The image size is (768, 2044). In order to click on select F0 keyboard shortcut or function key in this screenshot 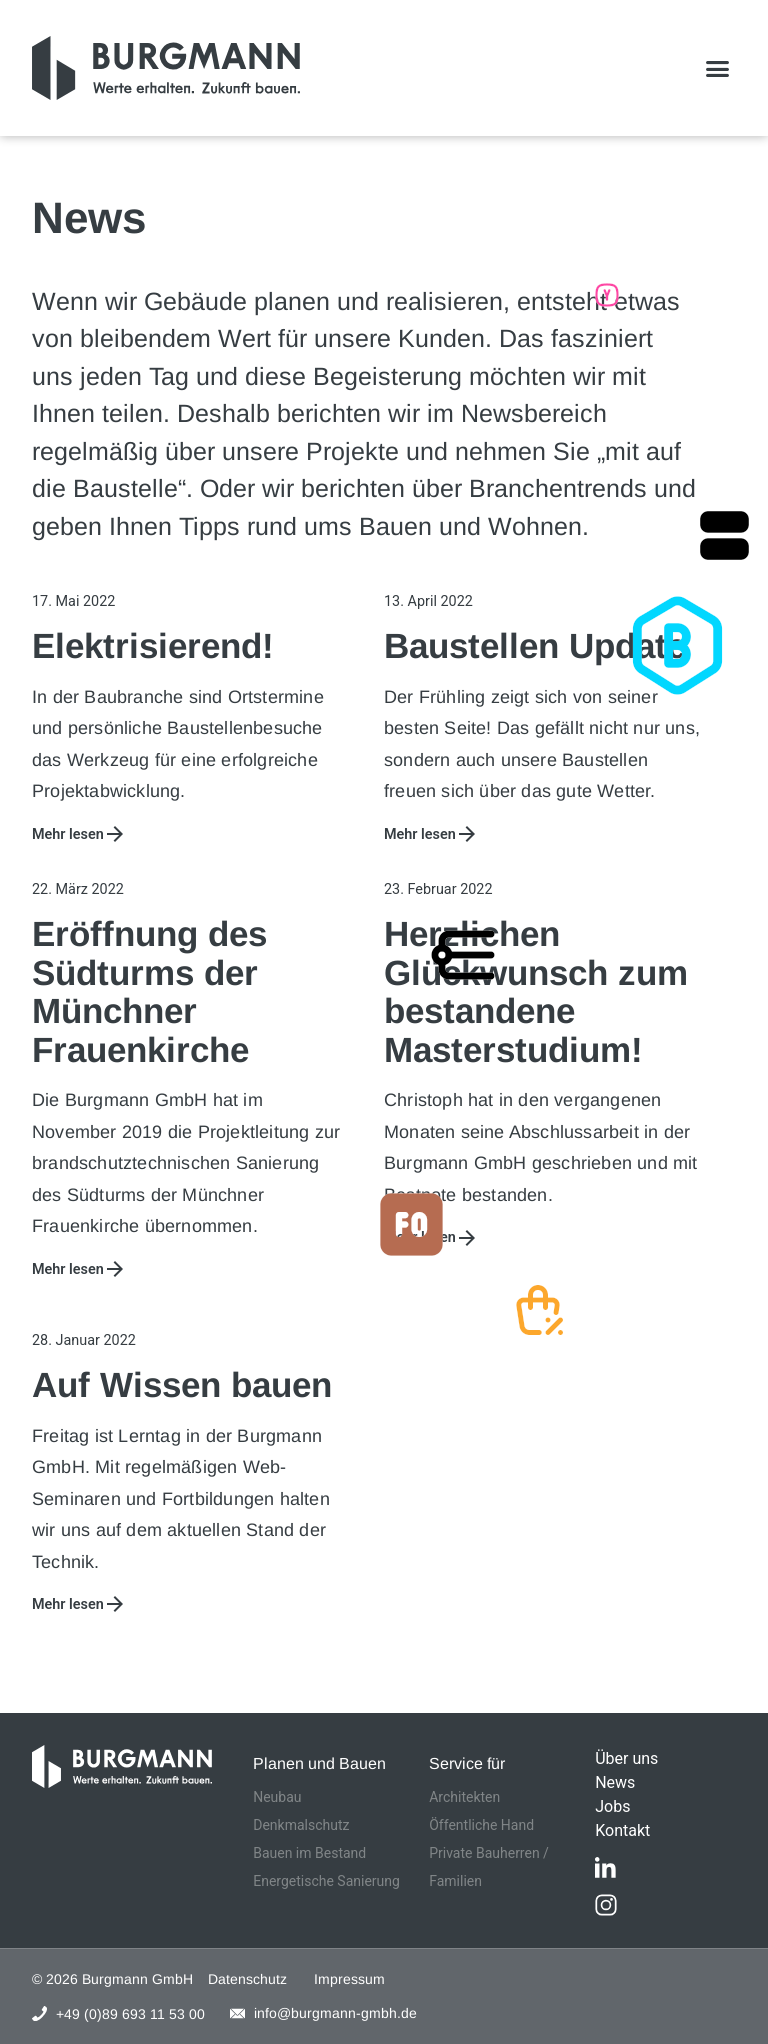, I will do `click(411, 1224)`.